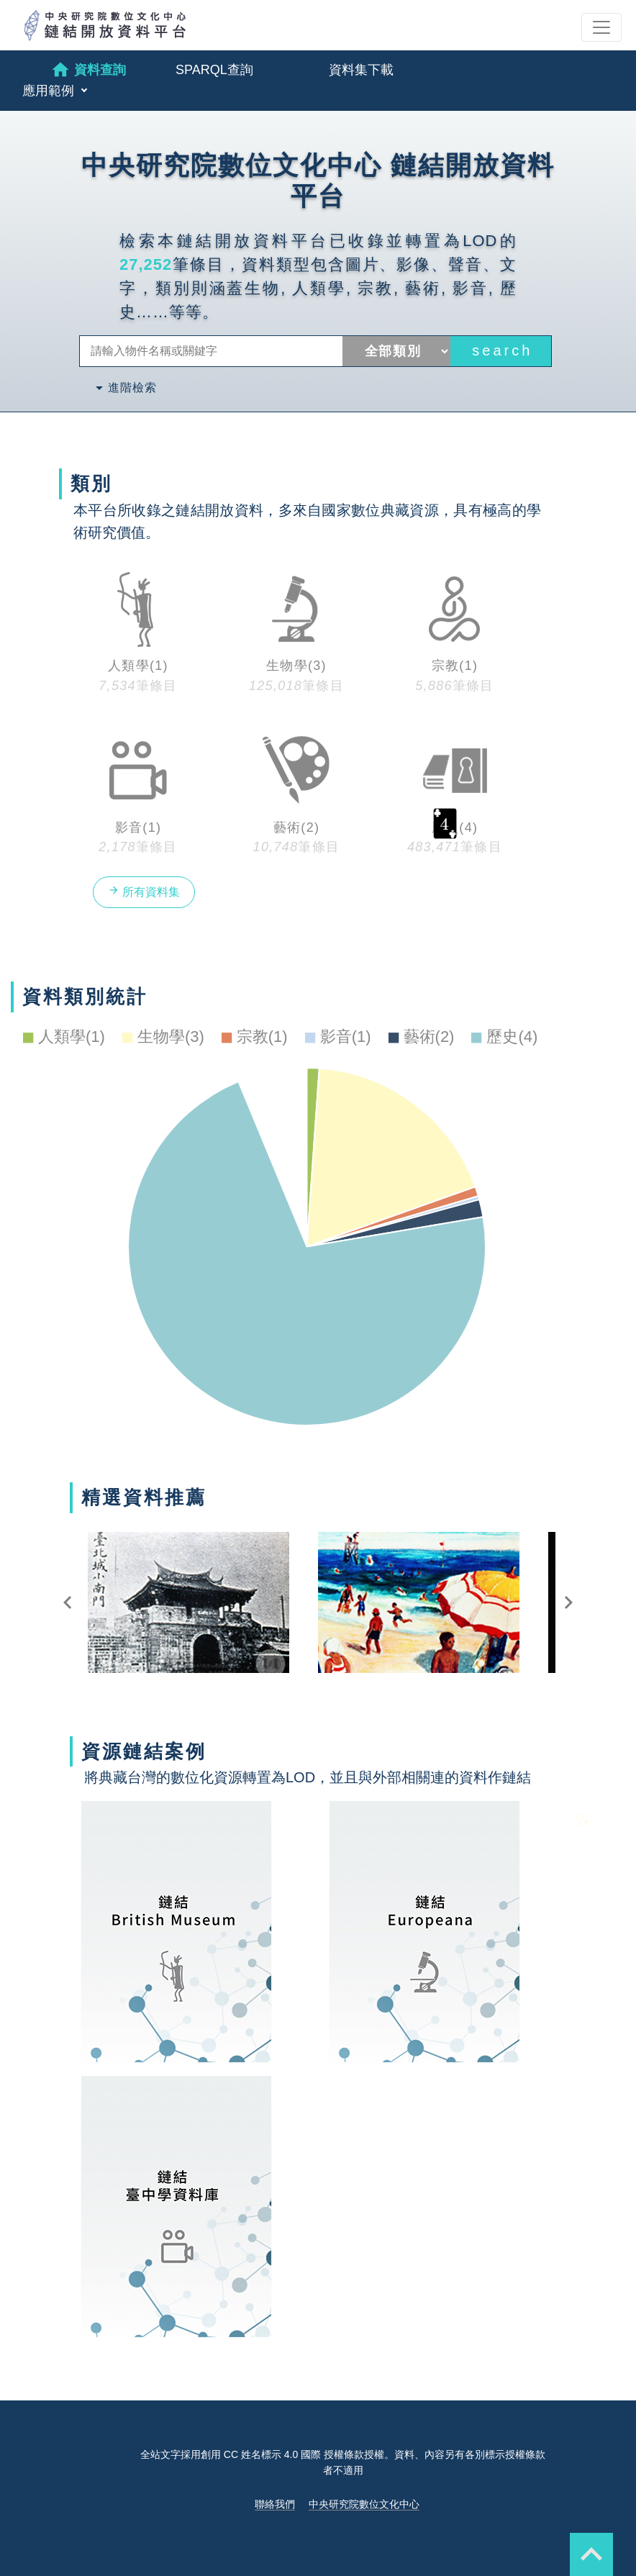 The width and height of the screenshot is (636, 2576). I want to click on play the four of clubs card, so click(445, 823).